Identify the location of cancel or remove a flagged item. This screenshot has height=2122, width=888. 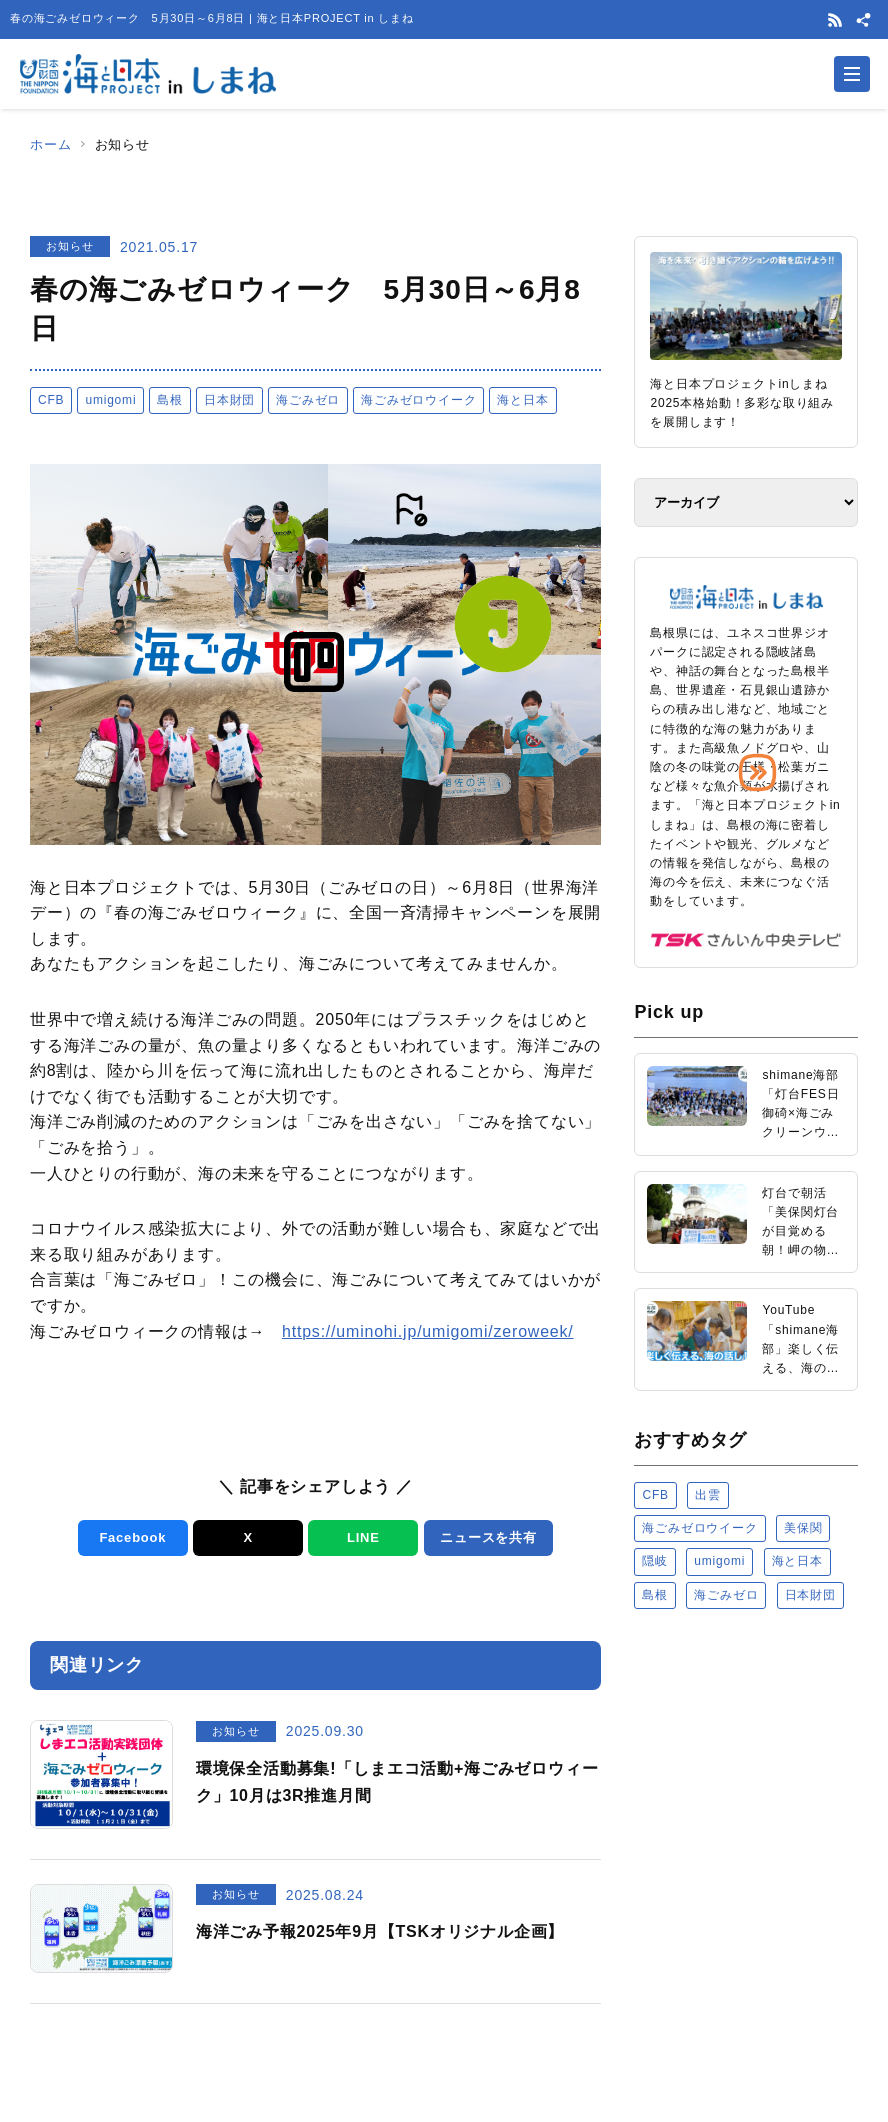
(409, 508).